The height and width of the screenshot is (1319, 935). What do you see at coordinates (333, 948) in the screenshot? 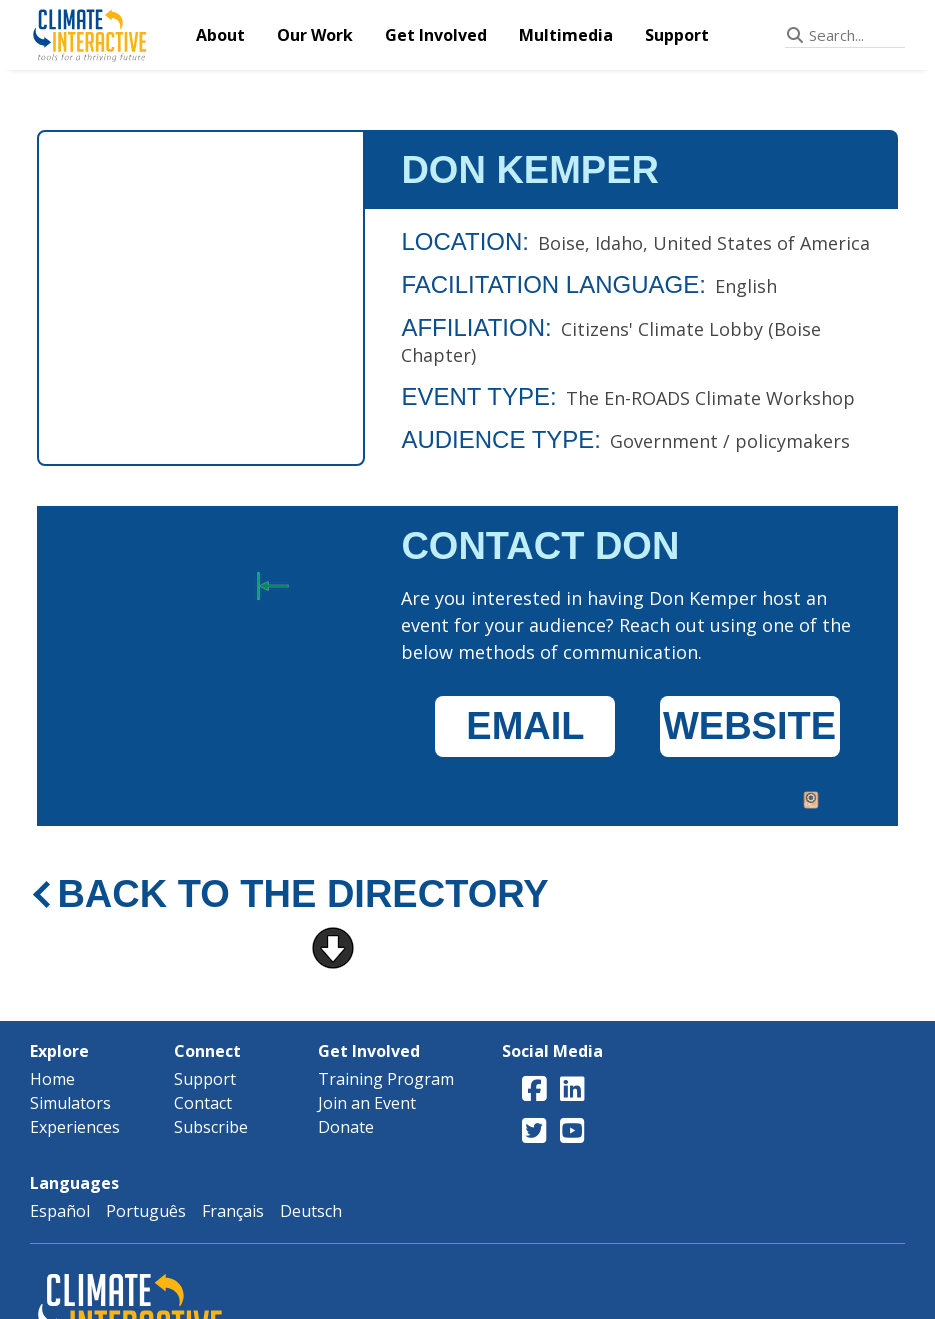
I see `access your downloads folder` at bounding box center [333, 948].